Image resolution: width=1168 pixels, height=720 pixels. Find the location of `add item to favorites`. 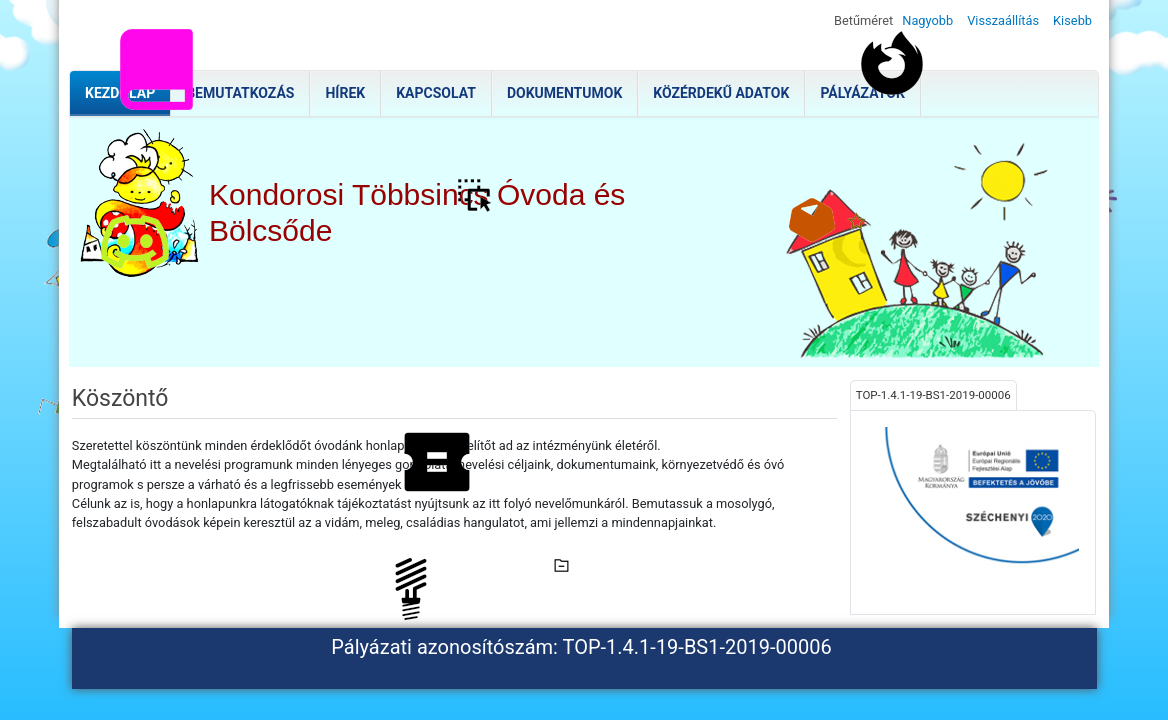

add item to favorites is located at coordinates (856, 221).